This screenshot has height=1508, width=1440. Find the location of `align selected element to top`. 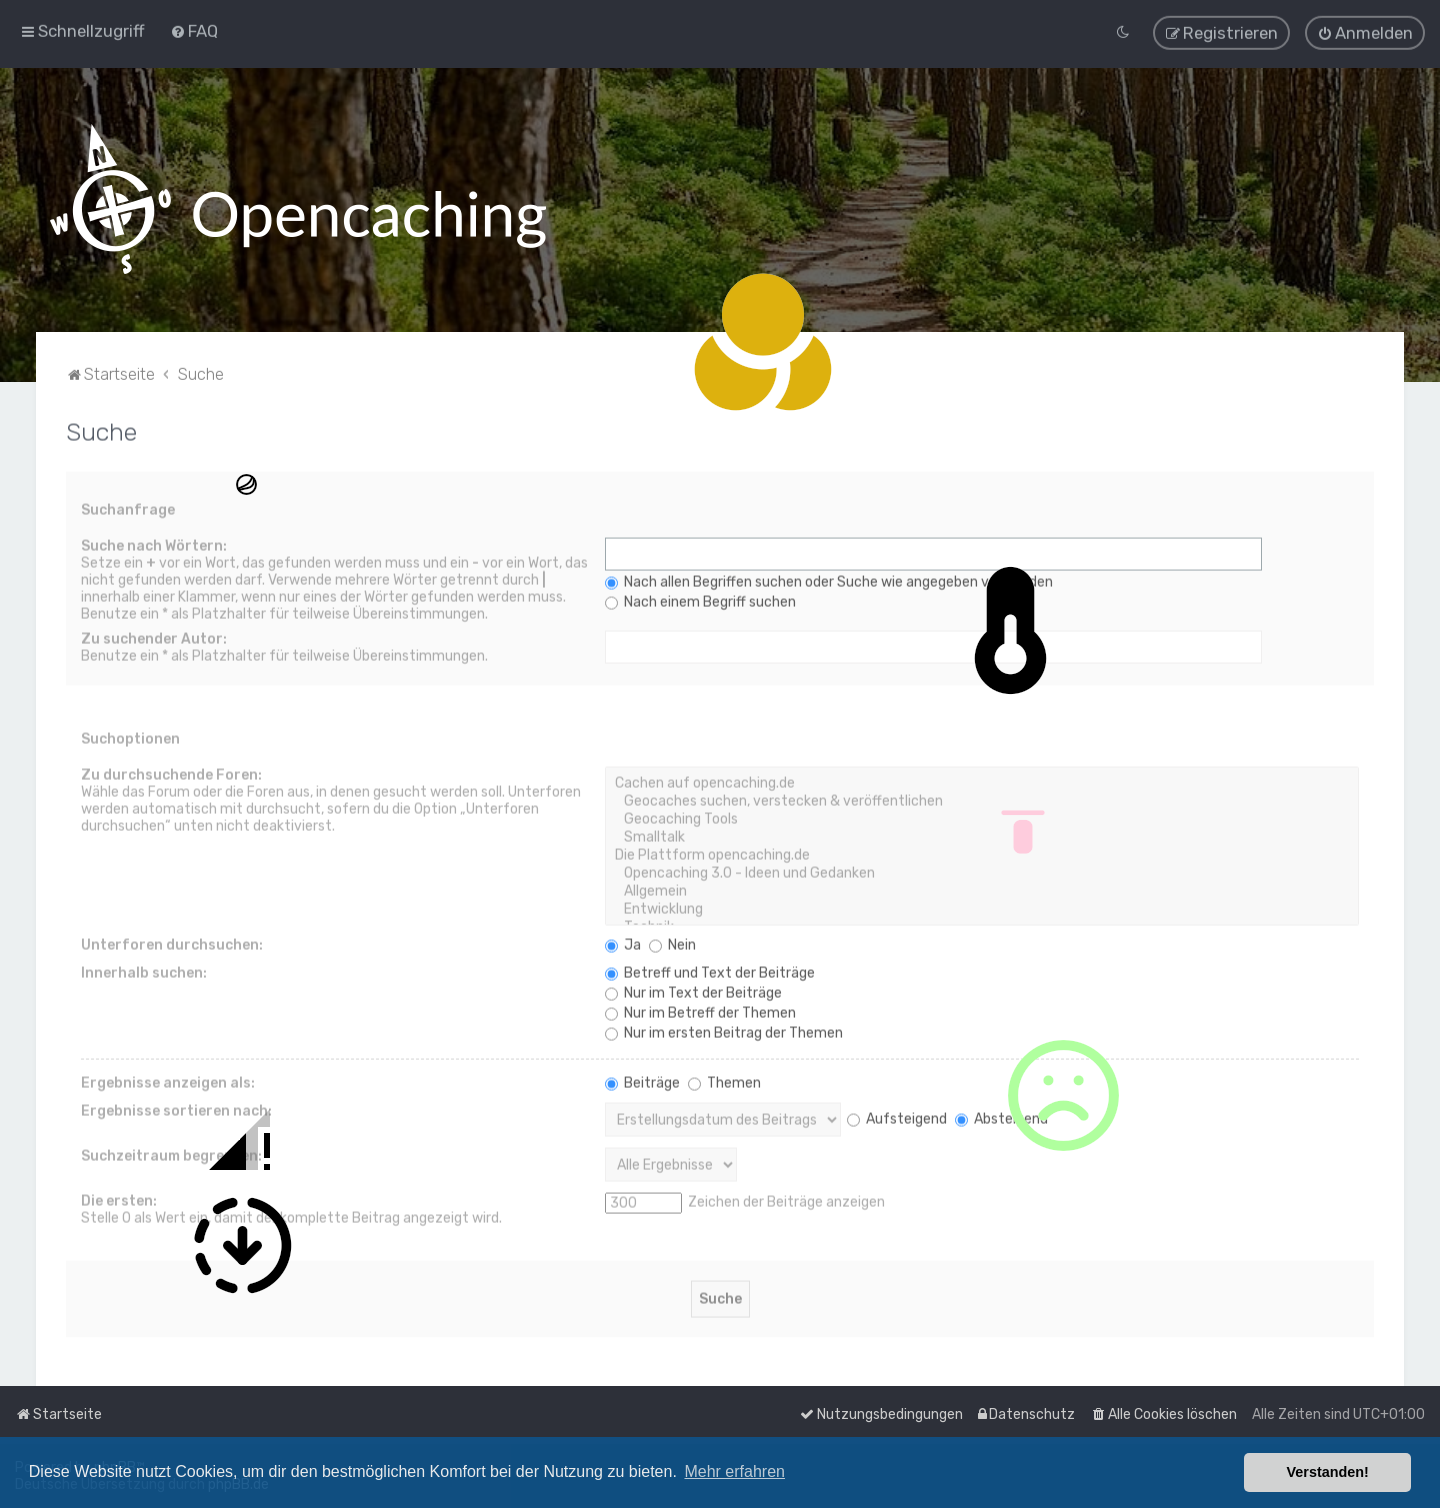

align selected element to top is located at coordinates (1023, 832).